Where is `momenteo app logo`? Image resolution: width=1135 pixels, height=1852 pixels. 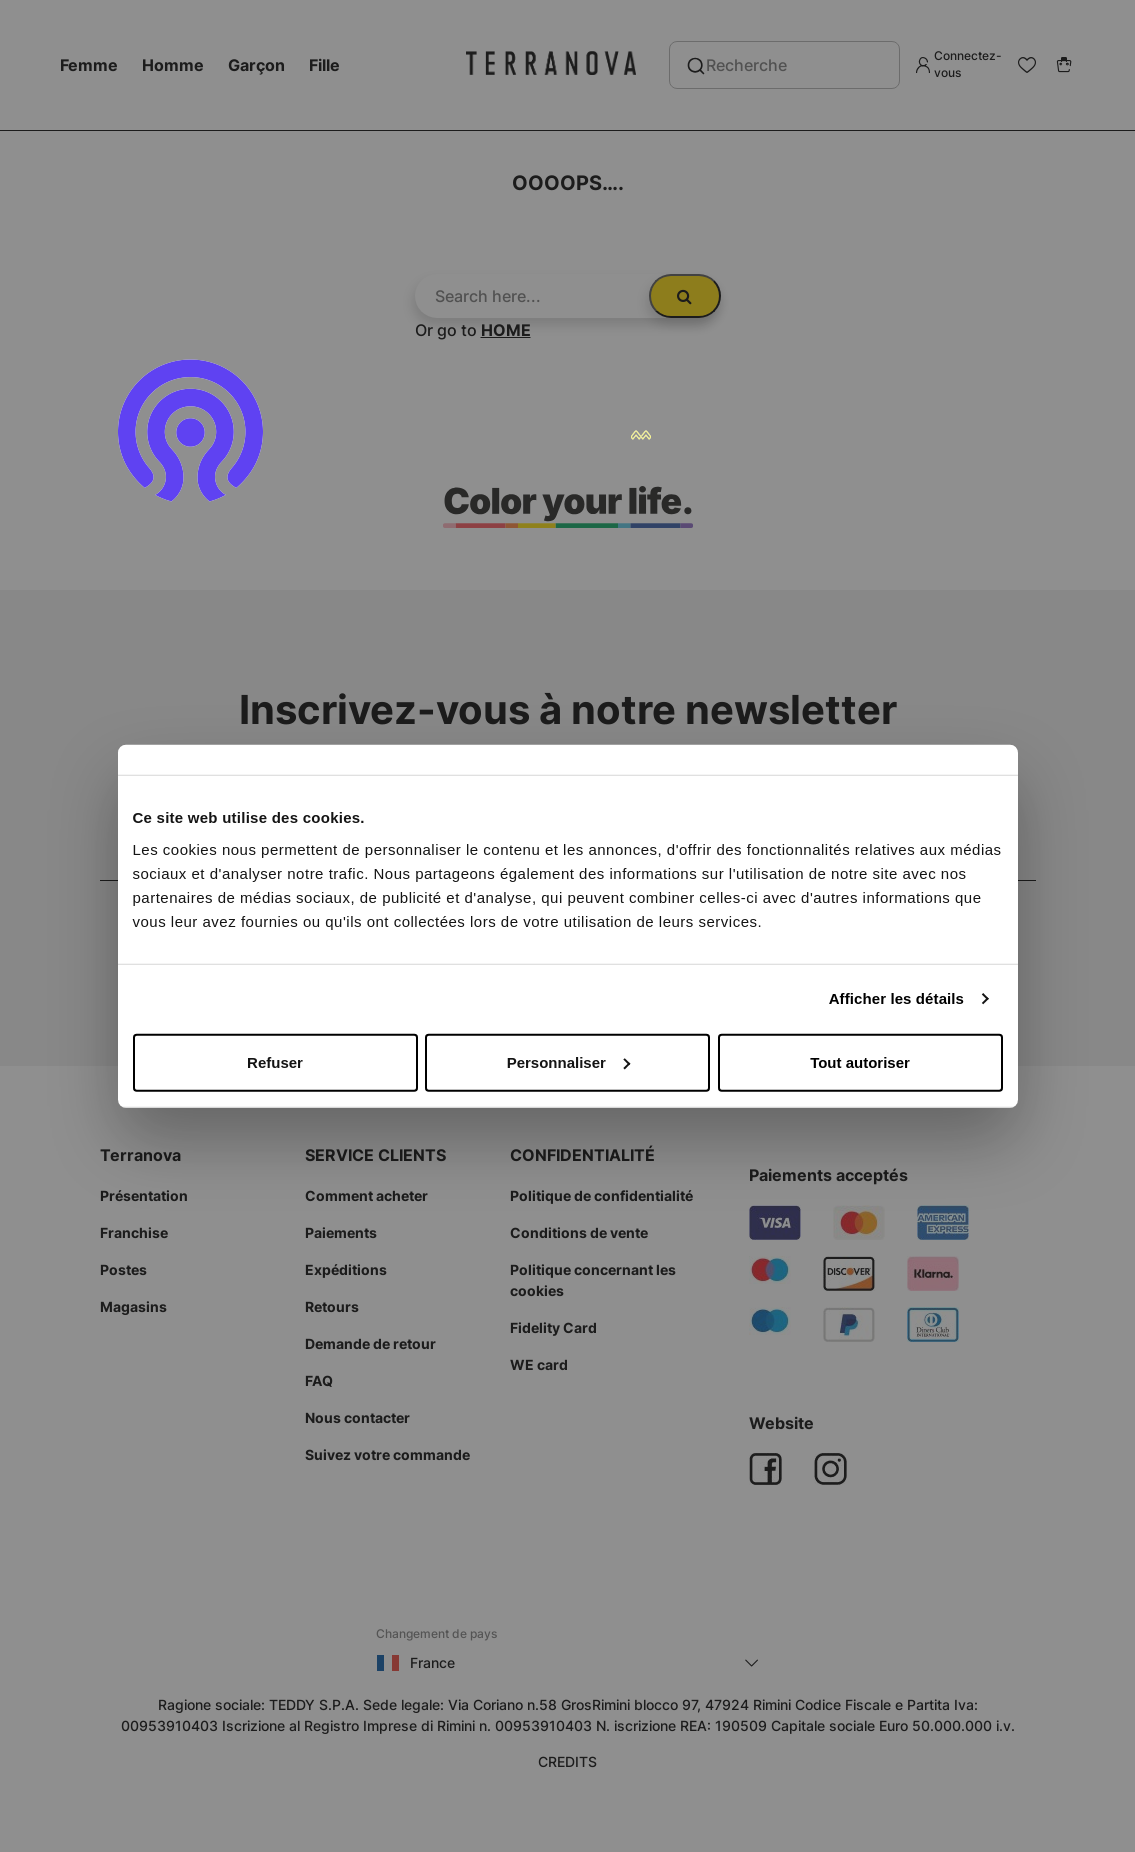
momenteo app logo is located at coordinates (641, 435).